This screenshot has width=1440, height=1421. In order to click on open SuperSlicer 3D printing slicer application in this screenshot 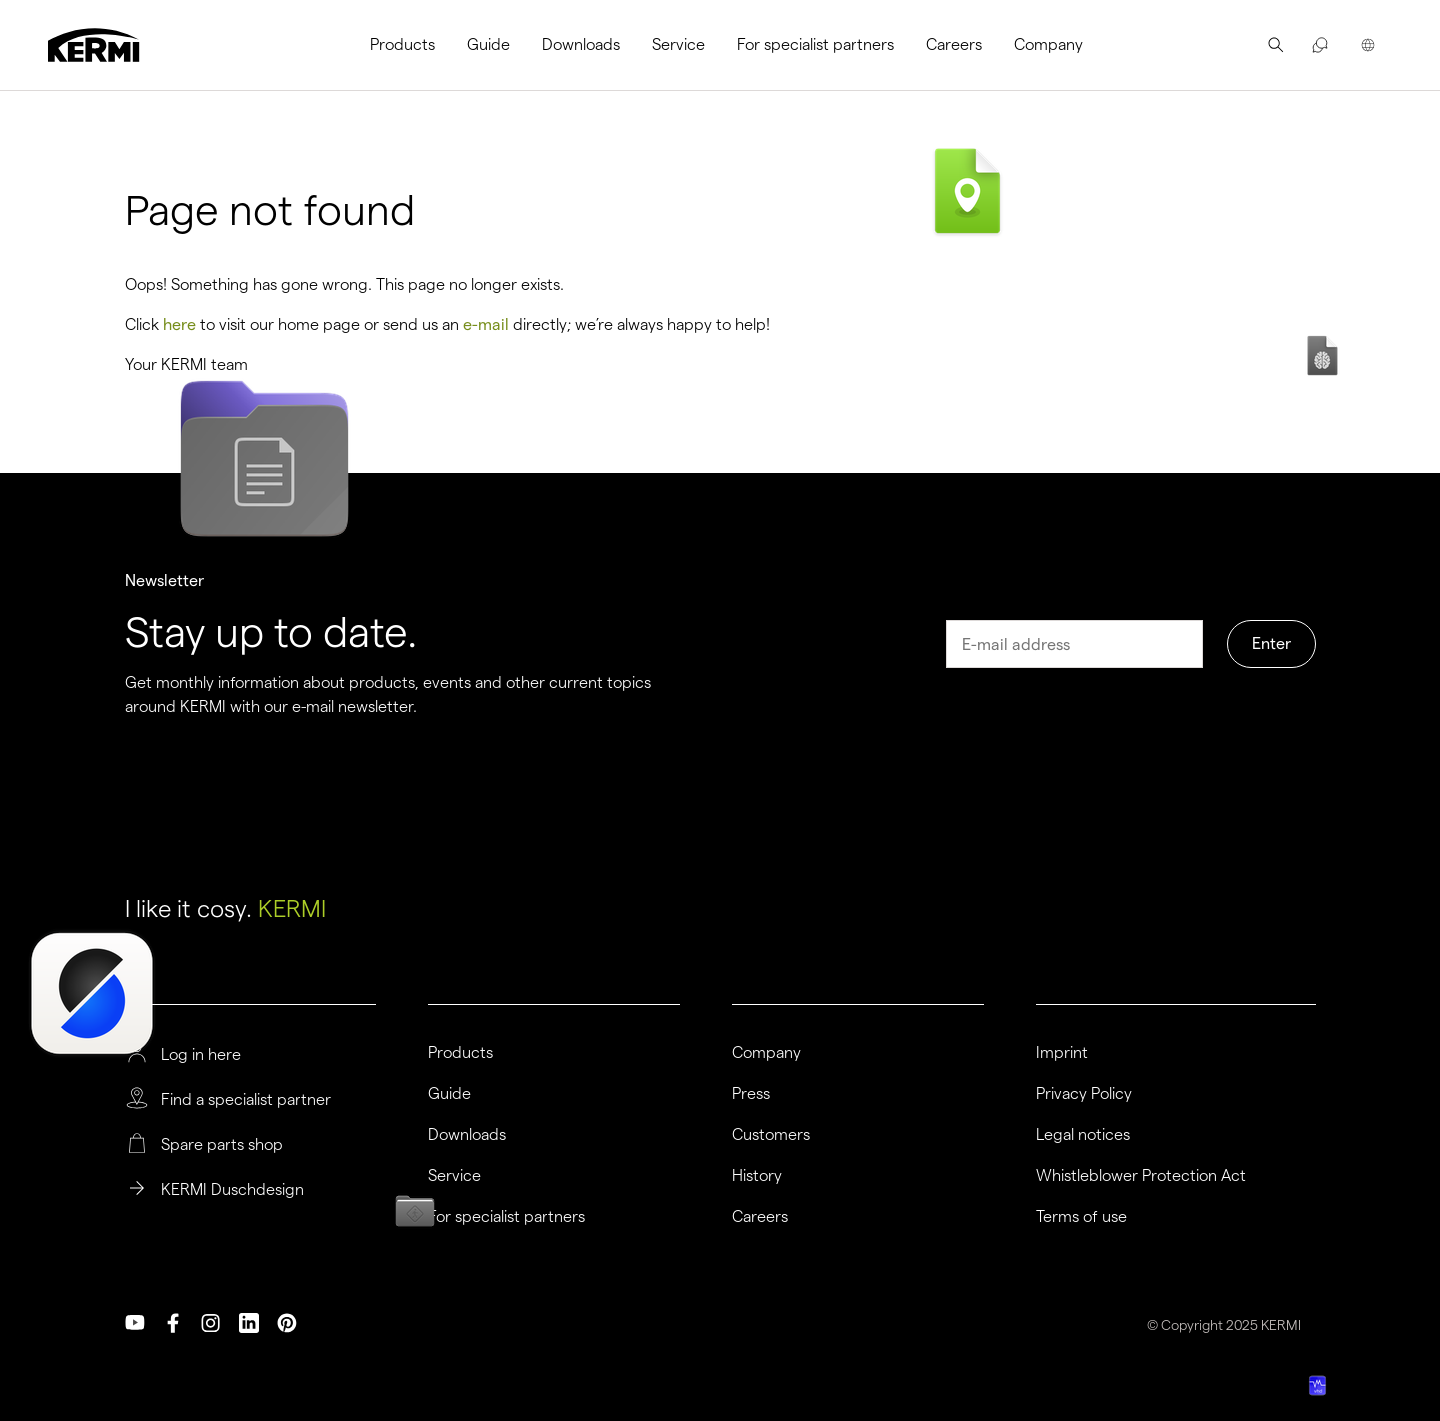, I will do `click(92, 993)`.